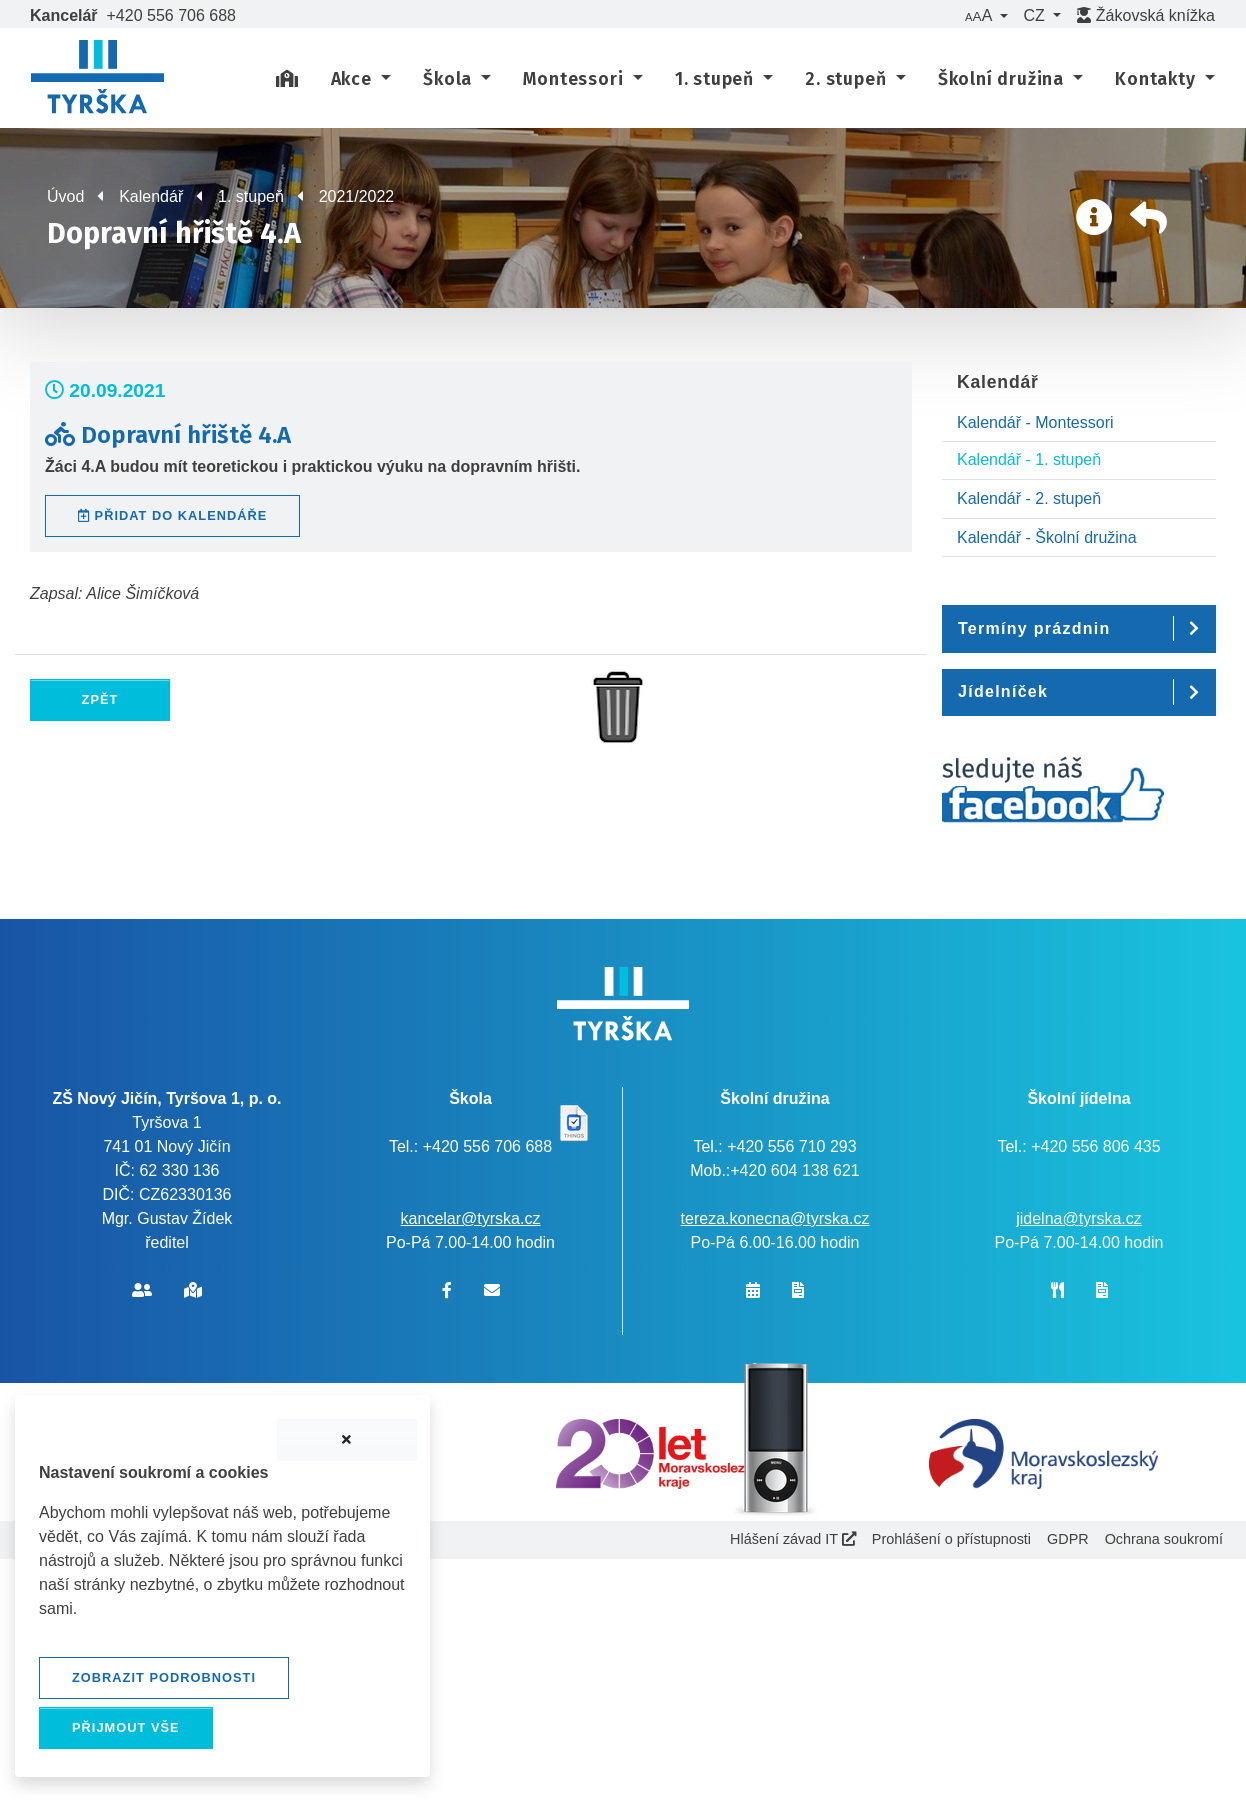  What do you see at coordinates (775, 1440) in the screenshot?
I see `iPod nano device in your connected devices` at bounding box center [775, 1440].